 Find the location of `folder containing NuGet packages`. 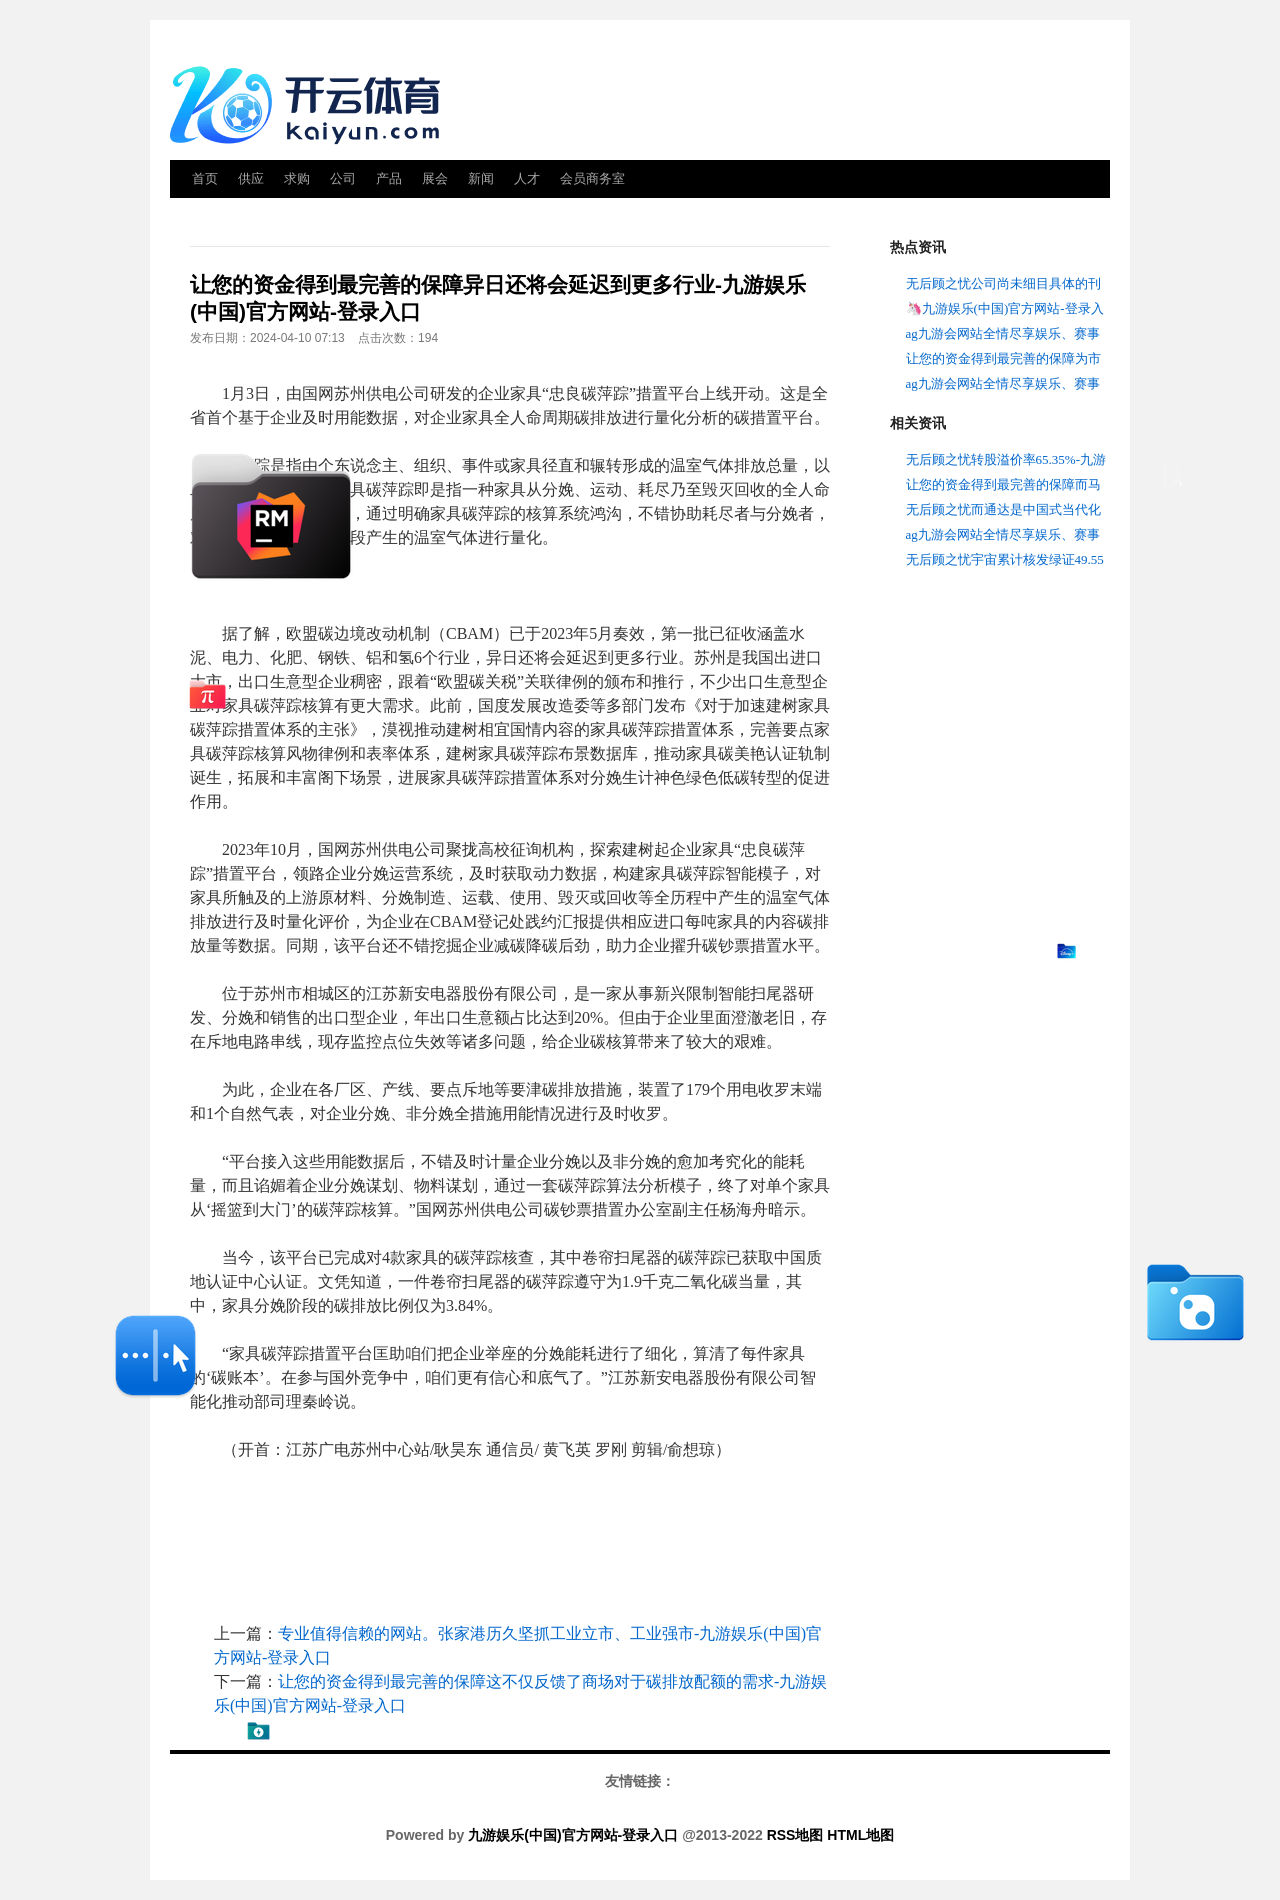

folder containing NuGet packages is located at coordinates (1195, 1305).